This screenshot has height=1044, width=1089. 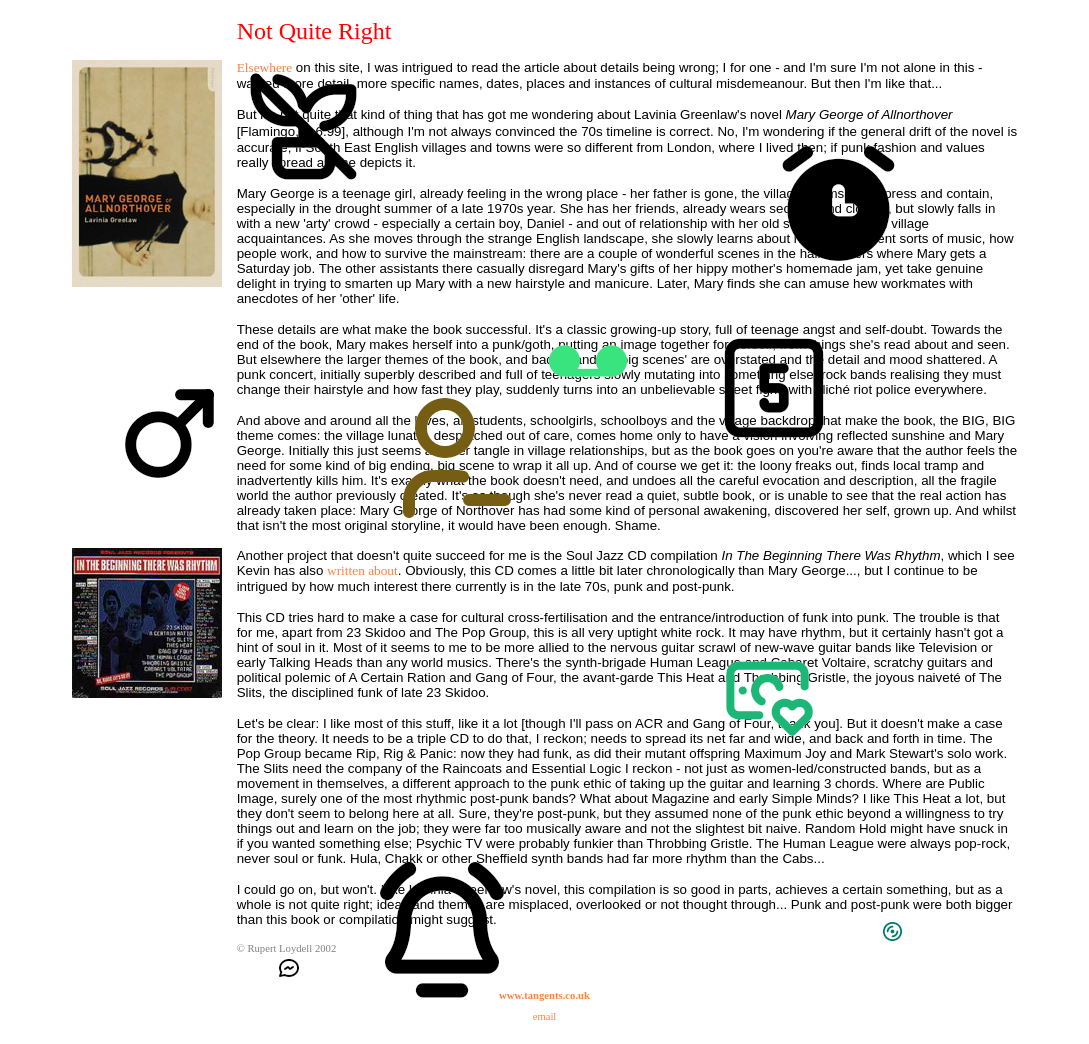 What do you see at coordinates (303, 126) in the screenshot?
I see `disable plant care reminders` at bounding box center [303, 126].